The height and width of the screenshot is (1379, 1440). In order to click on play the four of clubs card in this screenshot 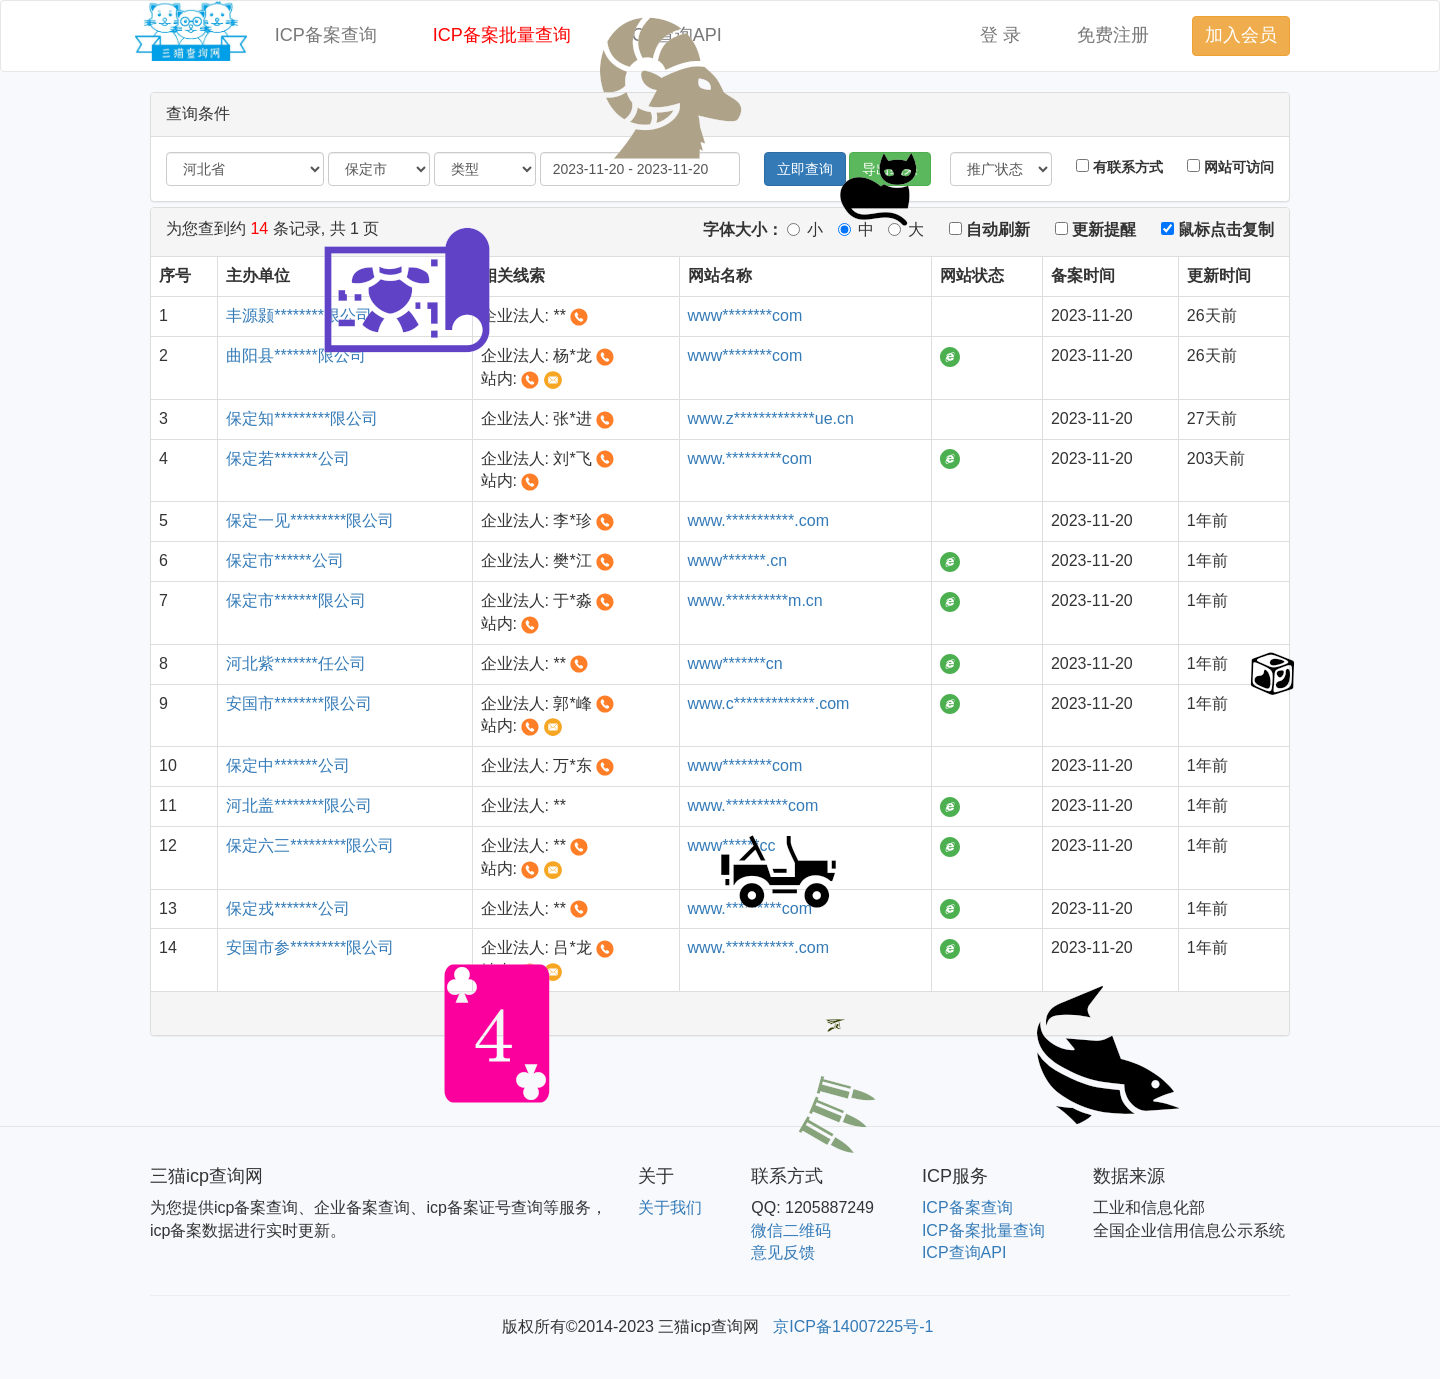, I will do `click(496, 1033)`.